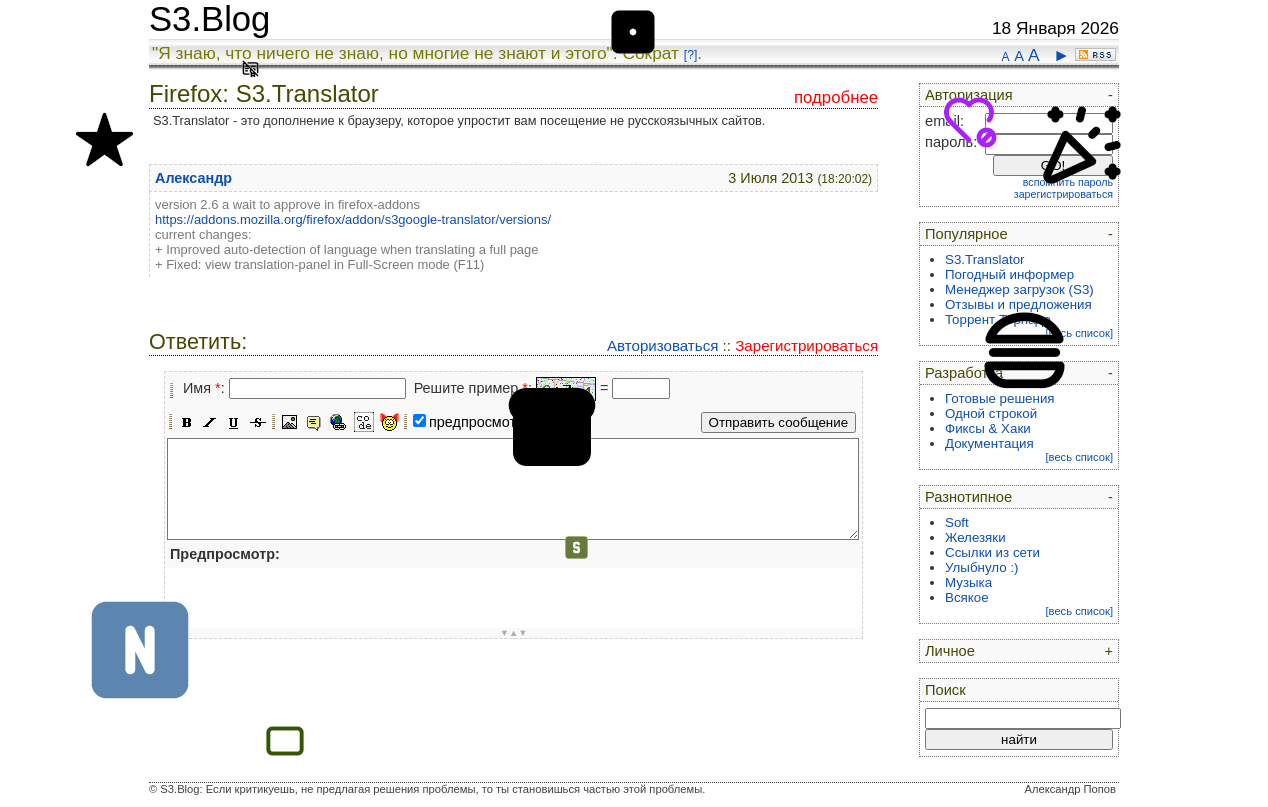 The height and width of the screenshot is (807, 1268). What do you see at coordinates (1024, 352) in the screenshot?
I see `open navigation menu` at bounding box center [1024, 352].